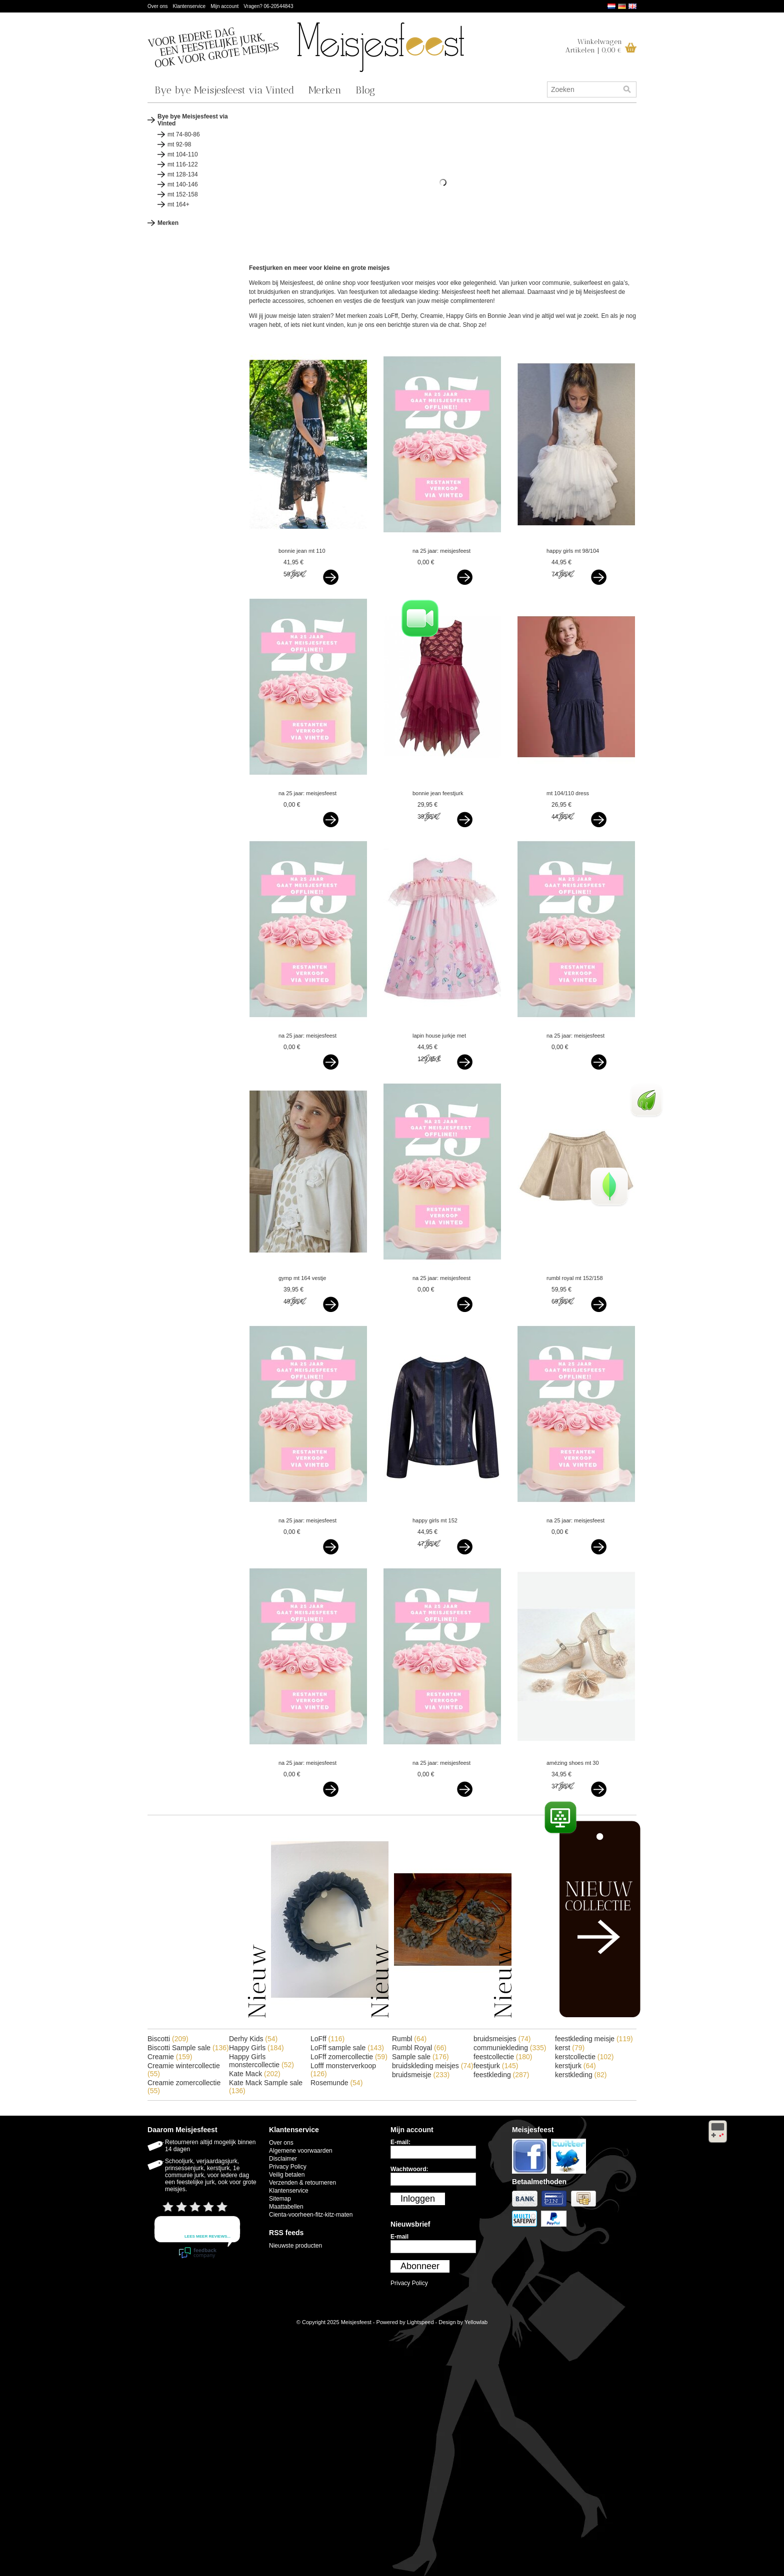 This screenshot has width=784, height=2576. I want to click on launch VMware Horizon client for virtual desktop access, so click(560, 1817).